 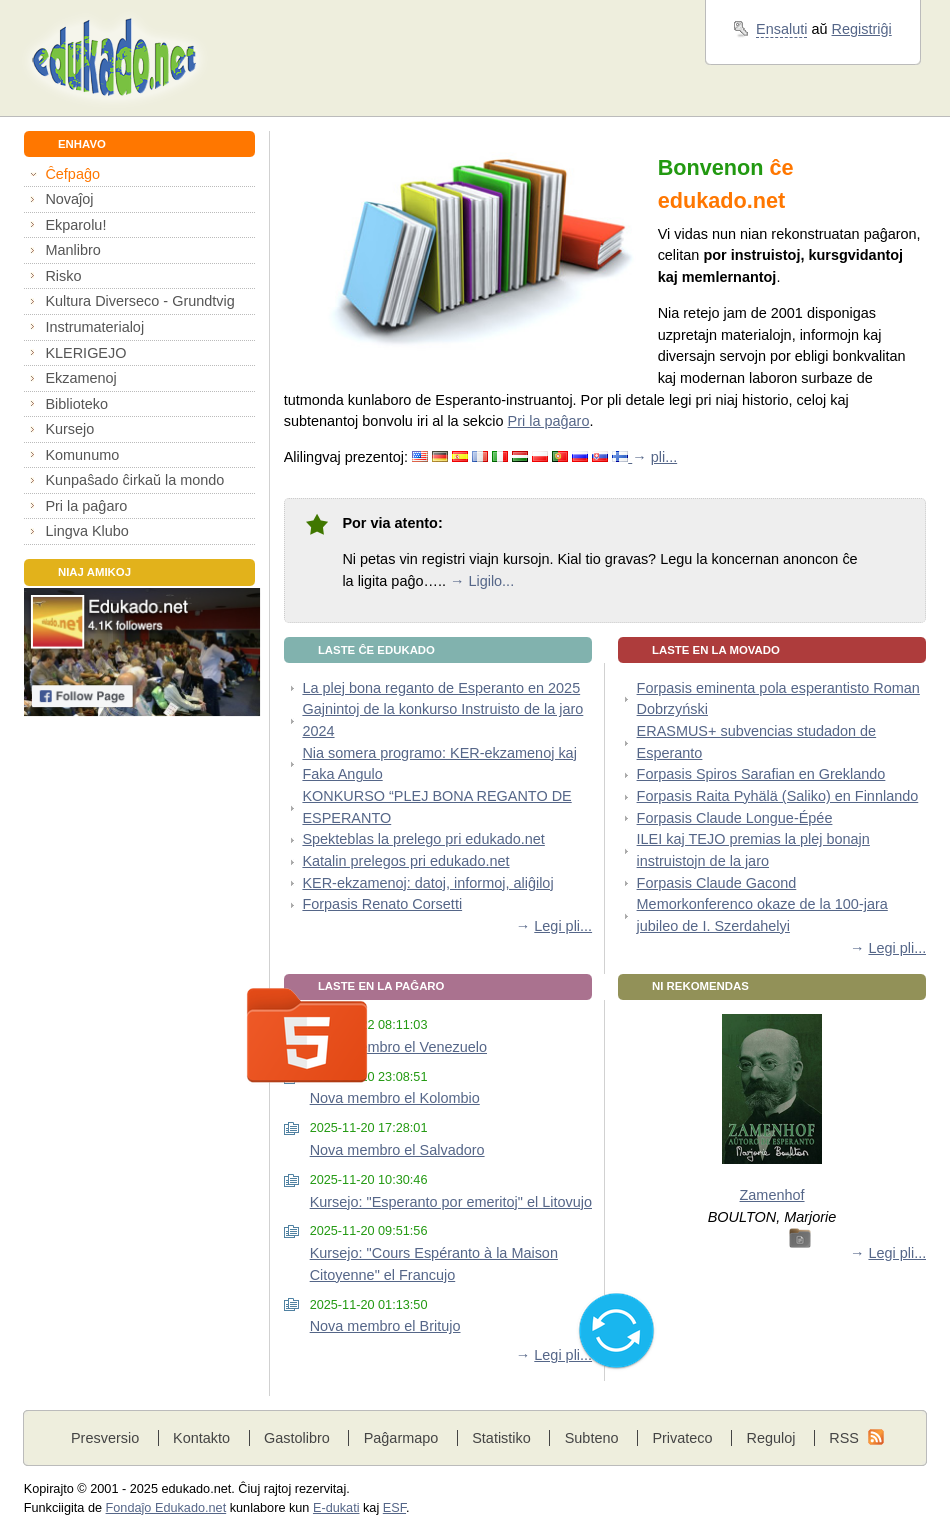 I want to click on indicates file sync in progress, so click(x=616, y=1330).